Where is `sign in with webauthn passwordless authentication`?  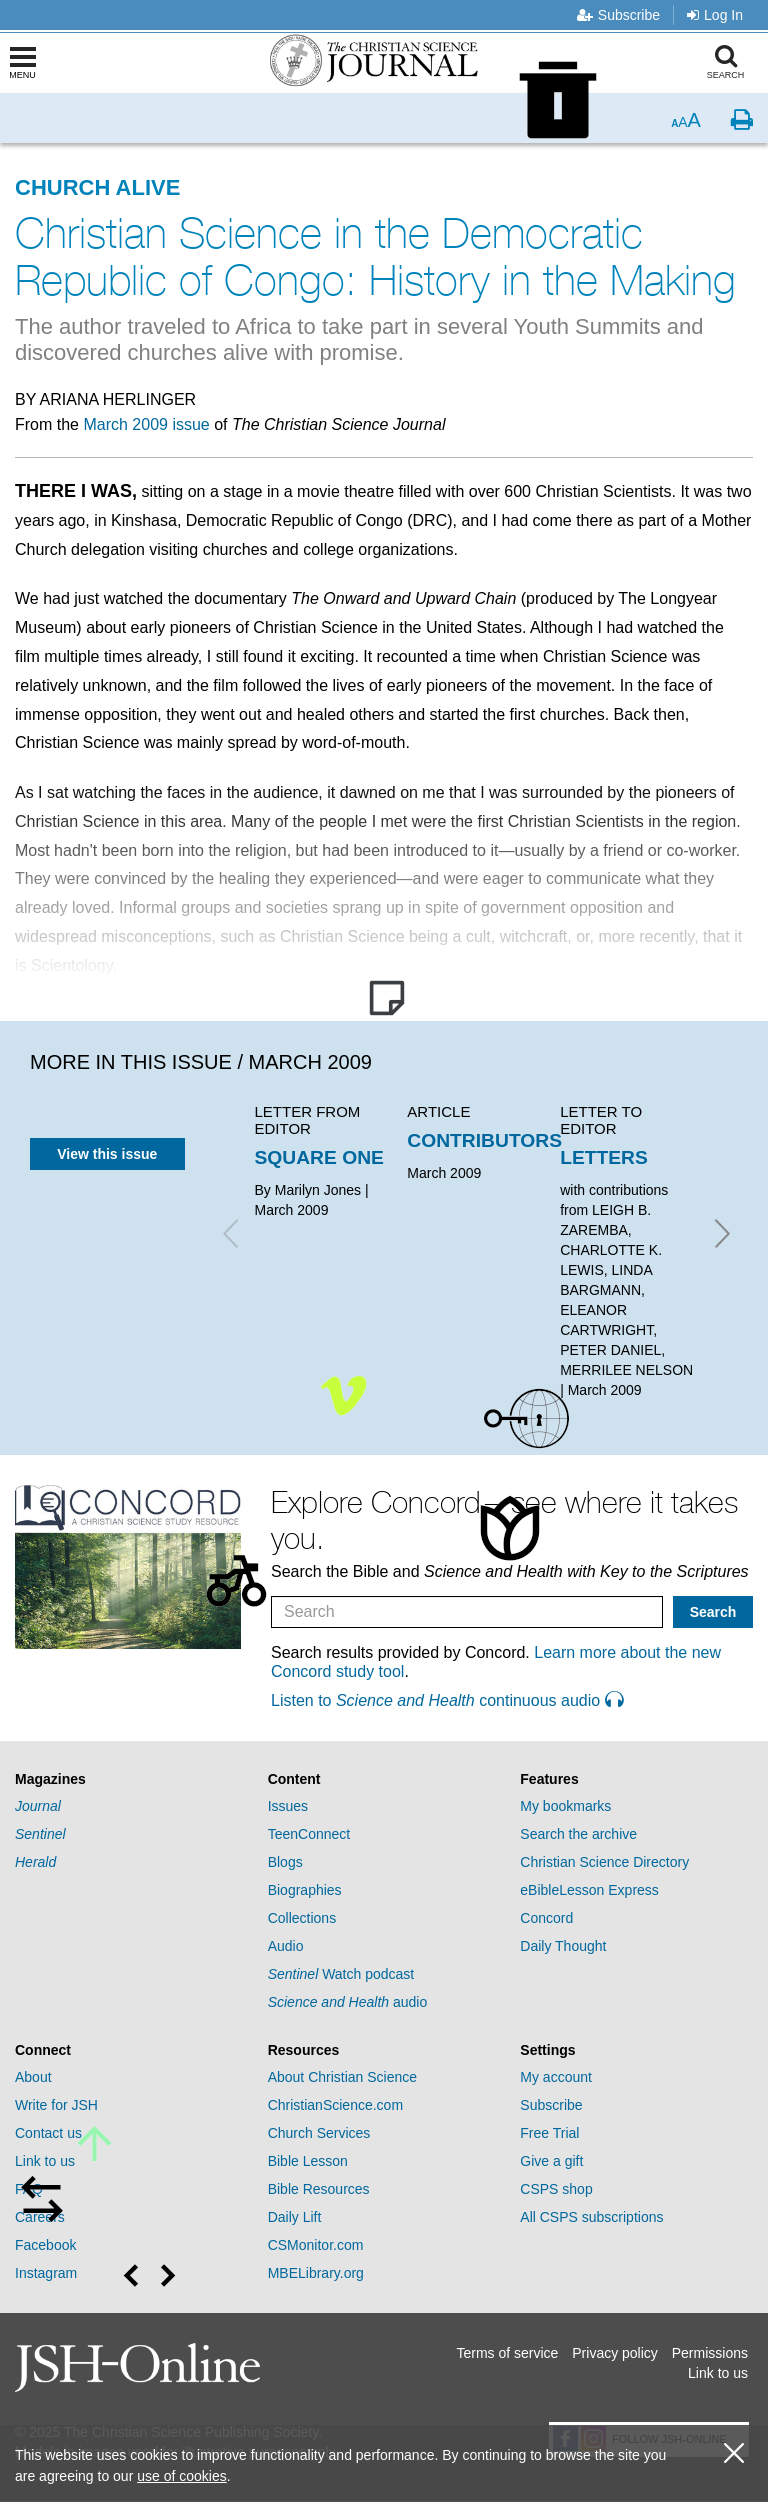
sign in with webauthn passwordless authentication is located at coordinates (526, 1418).